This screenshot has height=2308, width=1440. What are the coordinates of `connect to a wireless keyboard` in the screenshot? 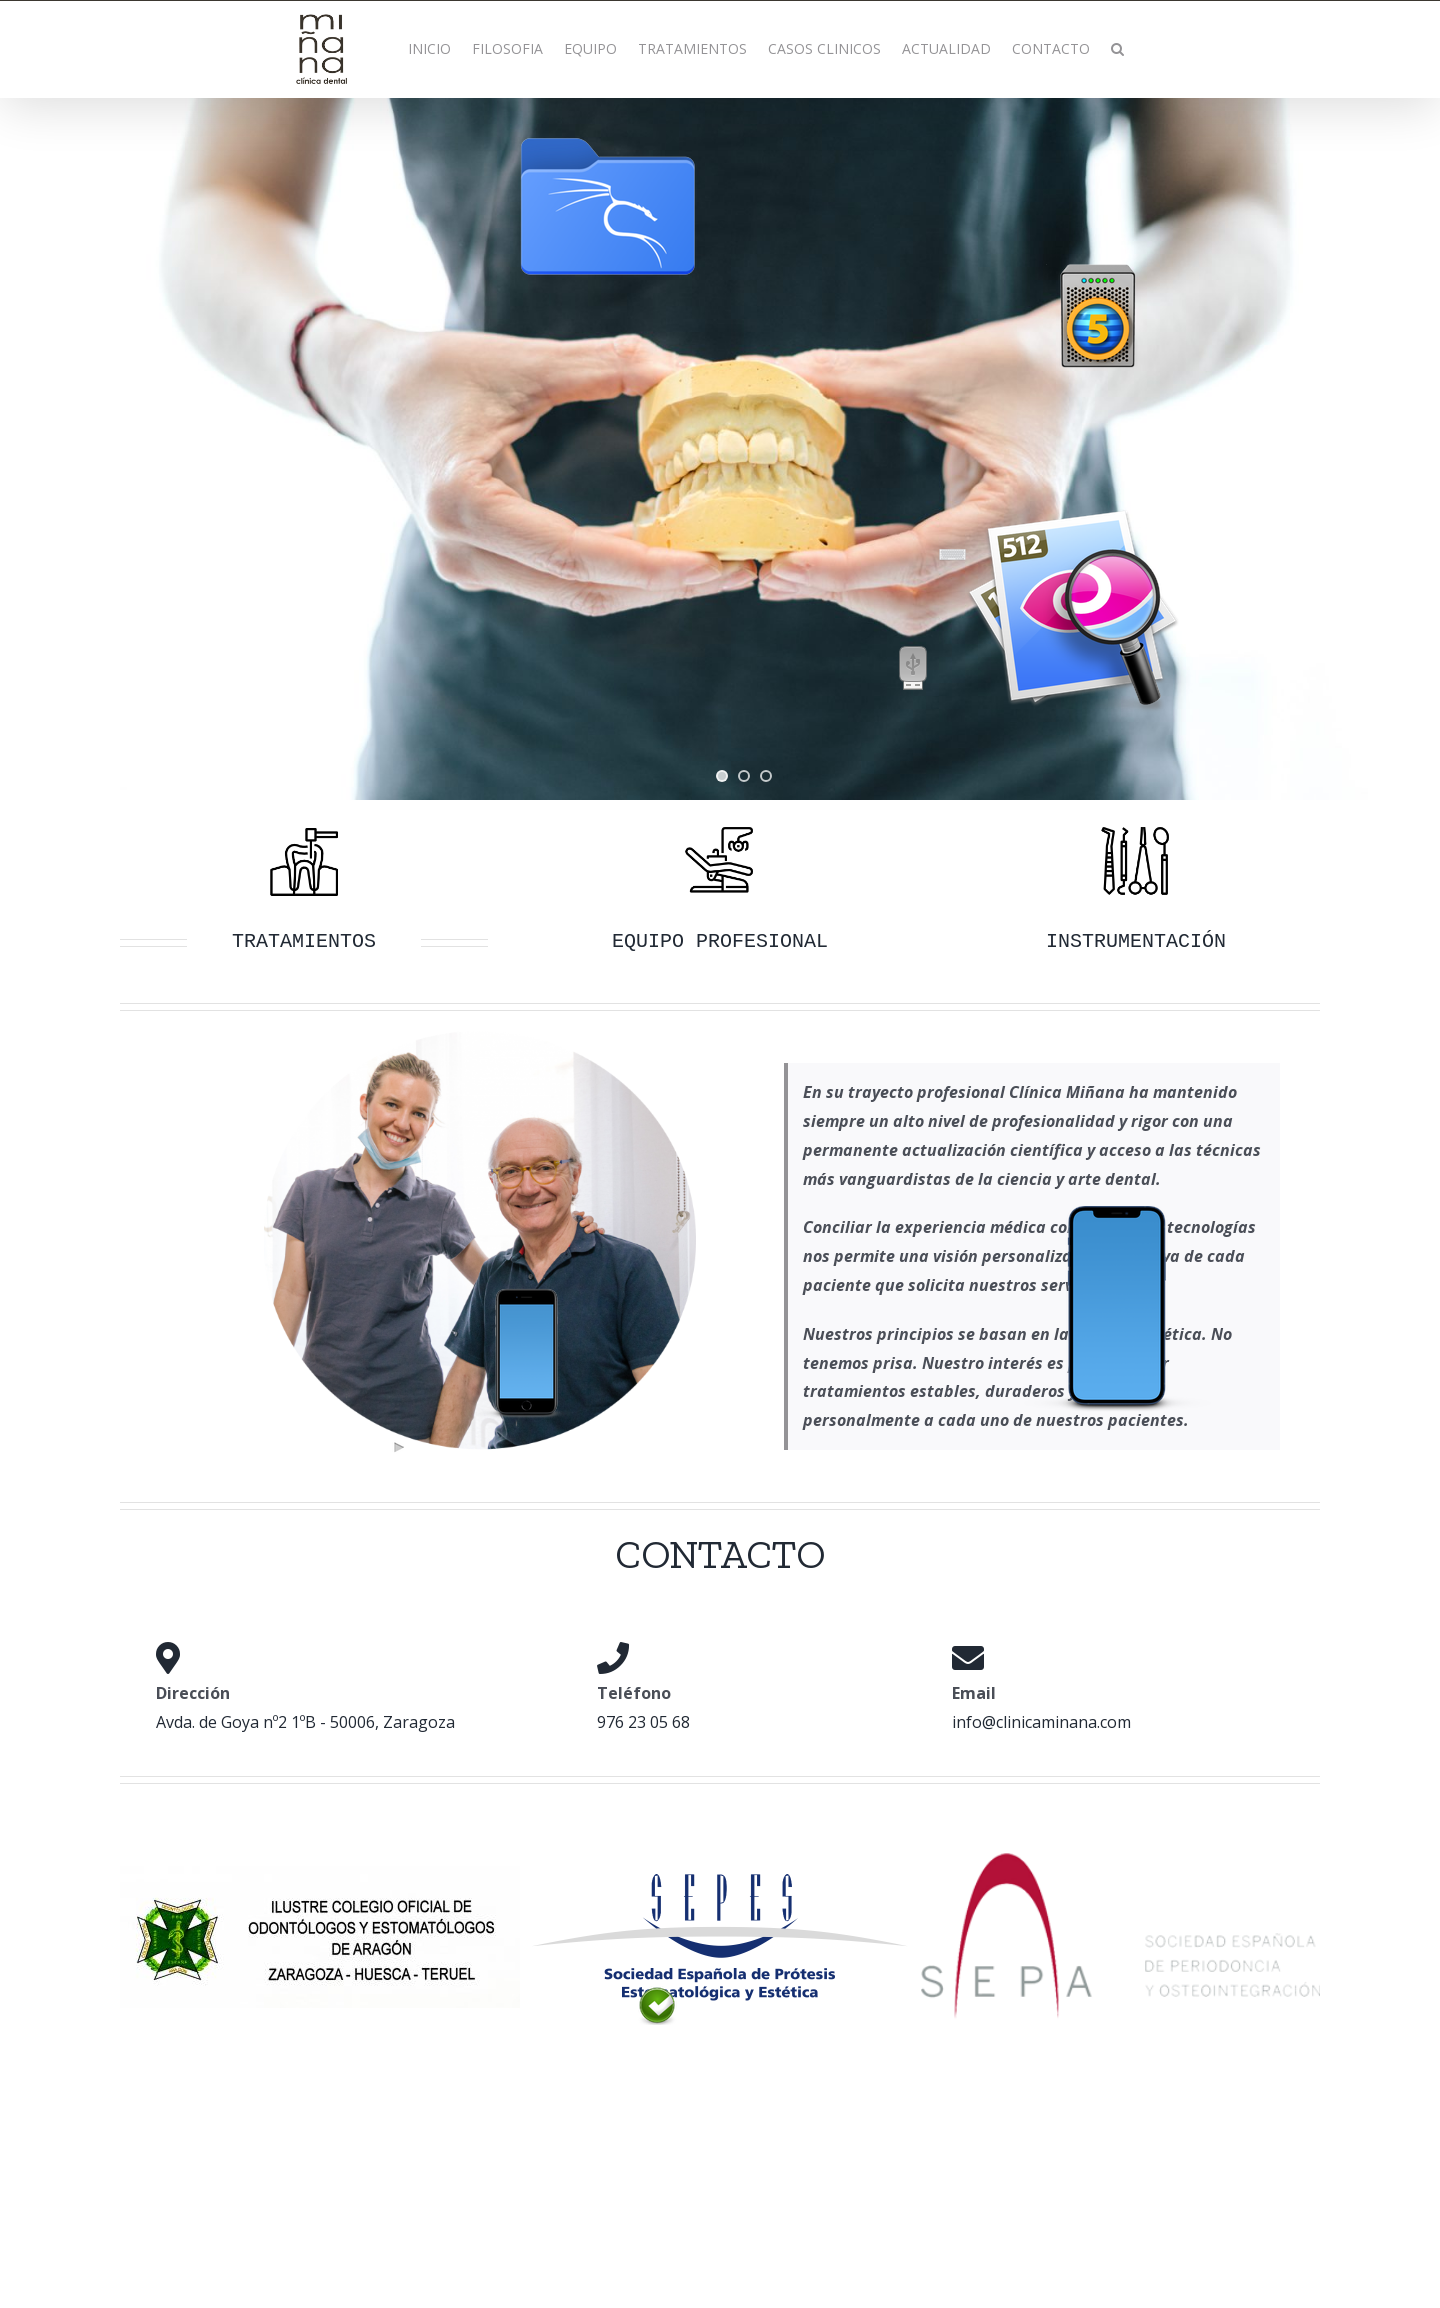 It's located at (952, 554).